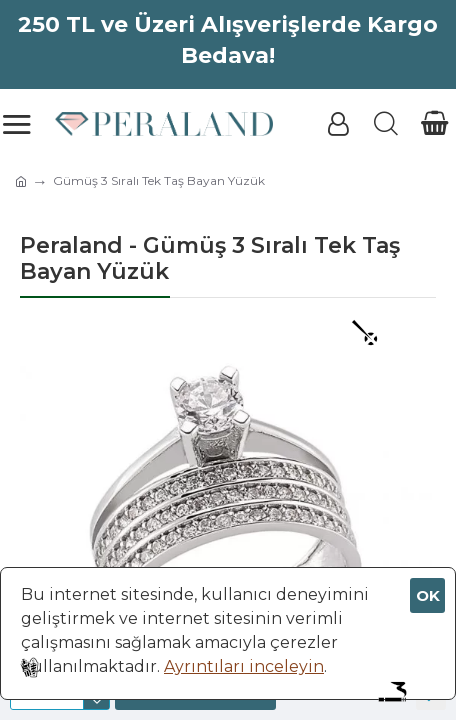  What do you see at coordinates (364, 332) in the screenshot?
I see `activate laser targeting mode` at bounding box center [364, 332].